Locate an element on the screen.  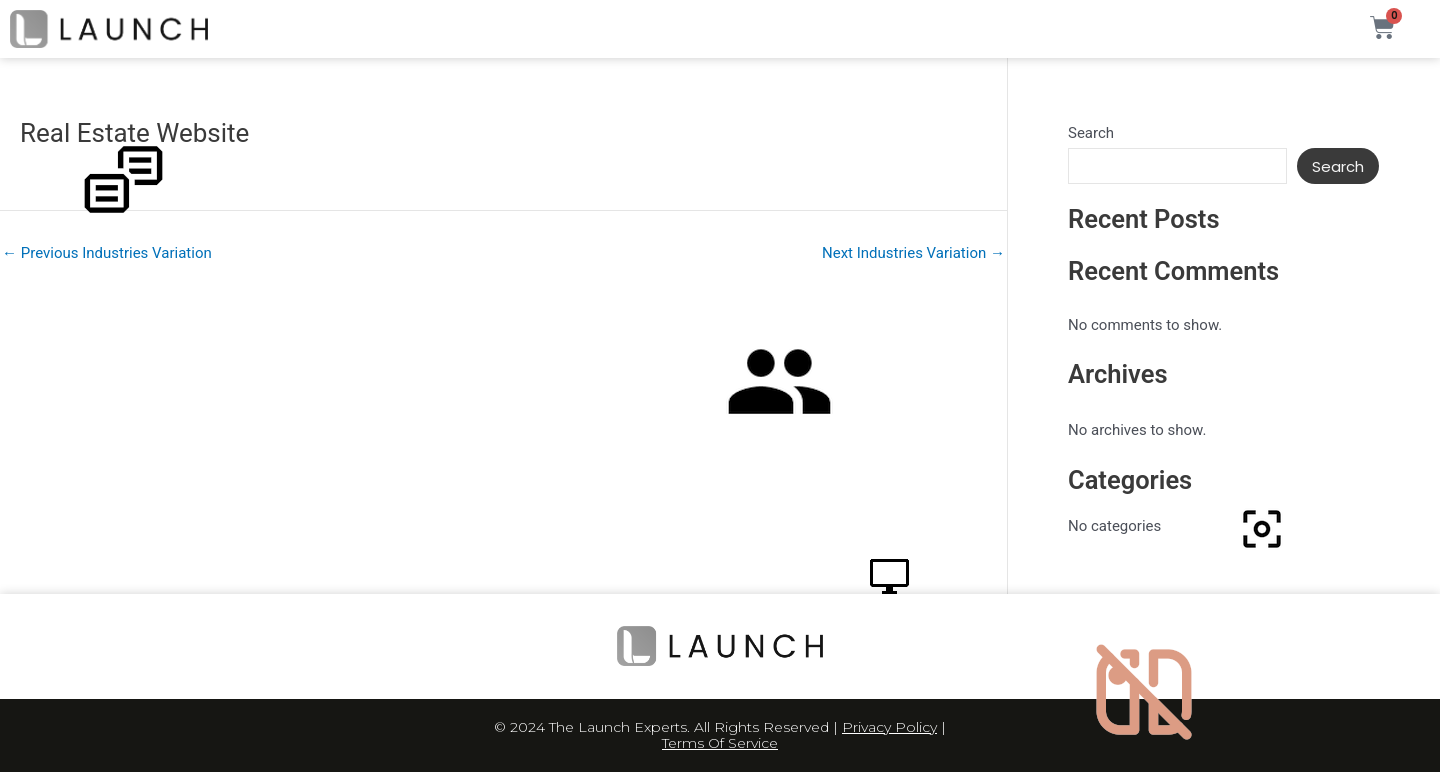
switch to desktop view is located at coordinates (889, 576).